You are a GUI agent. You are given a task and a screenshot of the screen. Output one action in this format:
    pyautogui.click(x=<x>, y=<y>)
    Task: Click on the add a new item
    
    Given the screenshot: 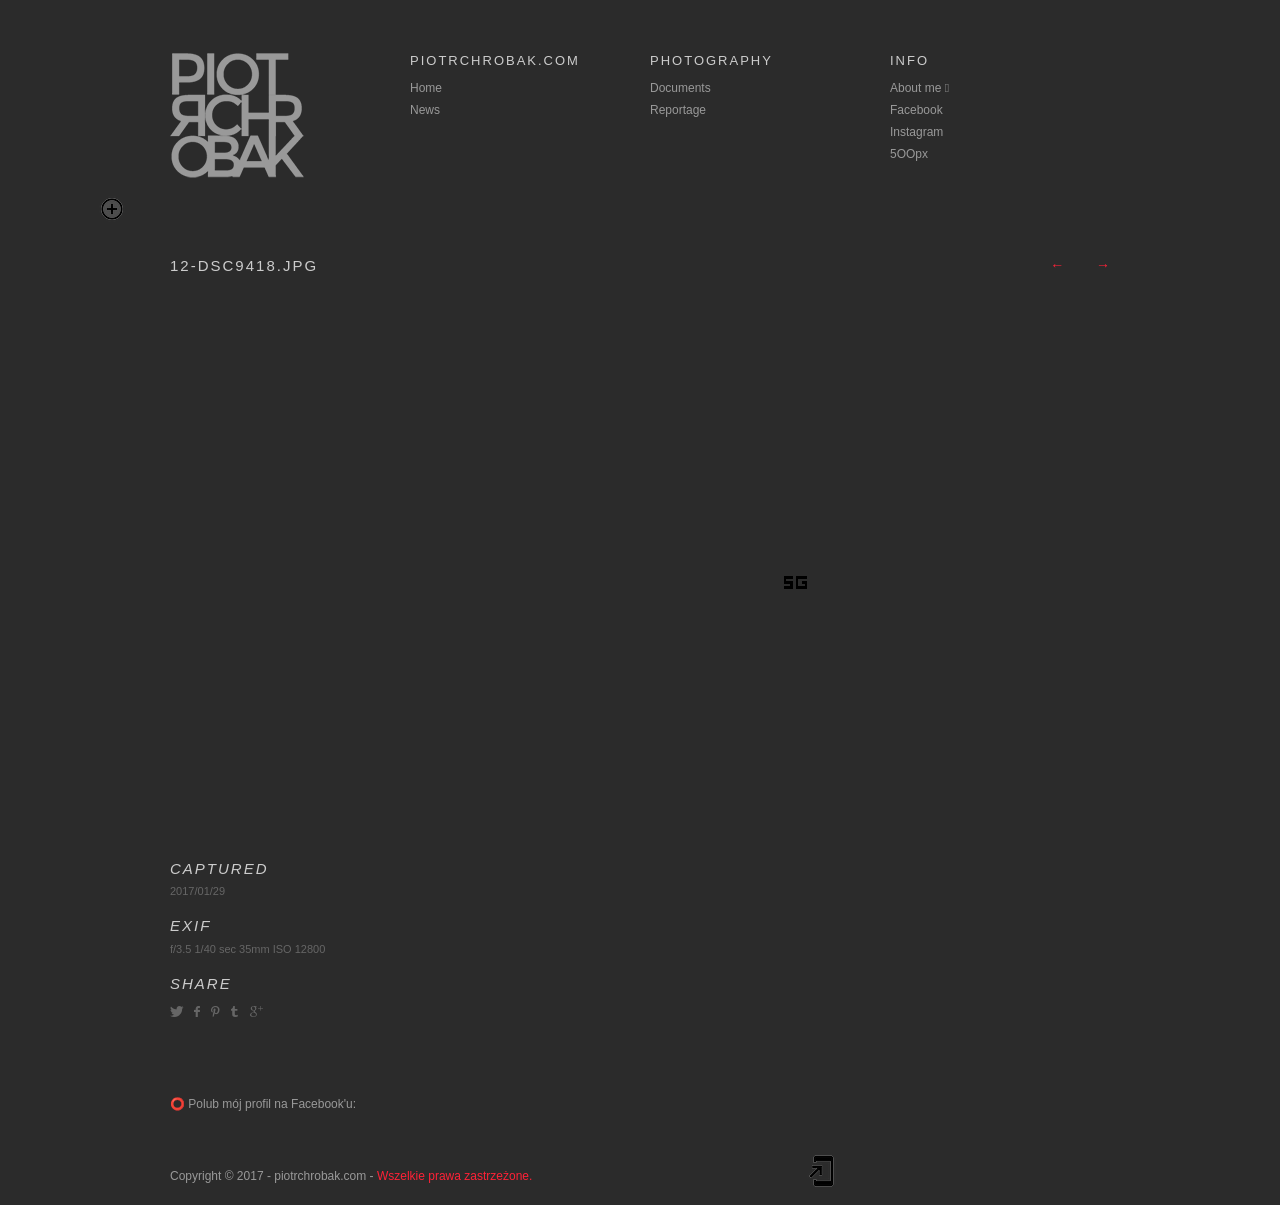 What is the action you would take?
    pyautogui.click(x=112, y=209)
    